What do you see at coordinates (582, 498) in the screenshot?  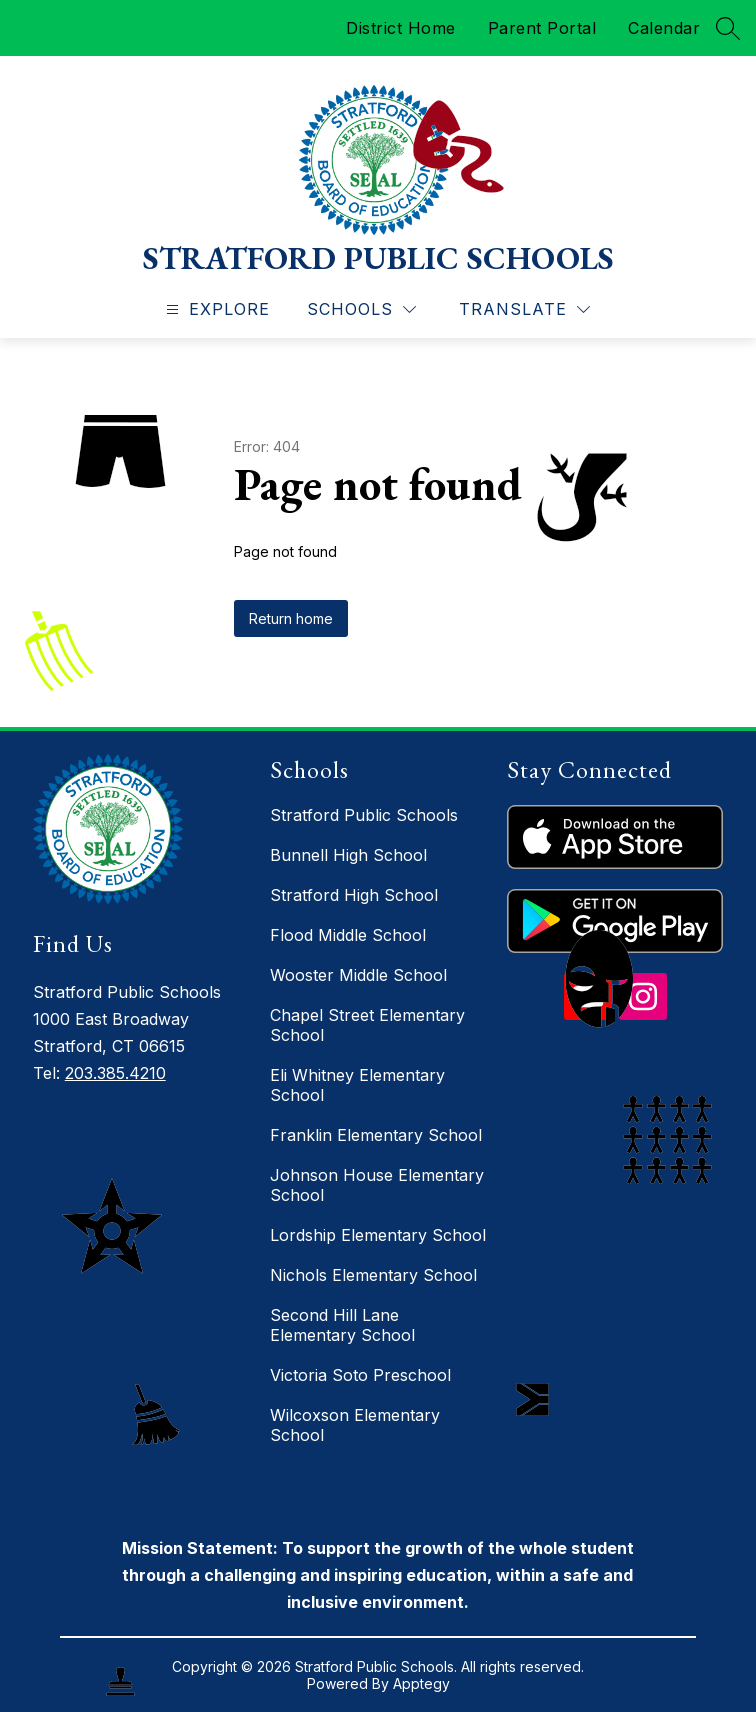 I see `reptile or lizard category in a creature encyclopedia app` at bounding box center [582, 498].